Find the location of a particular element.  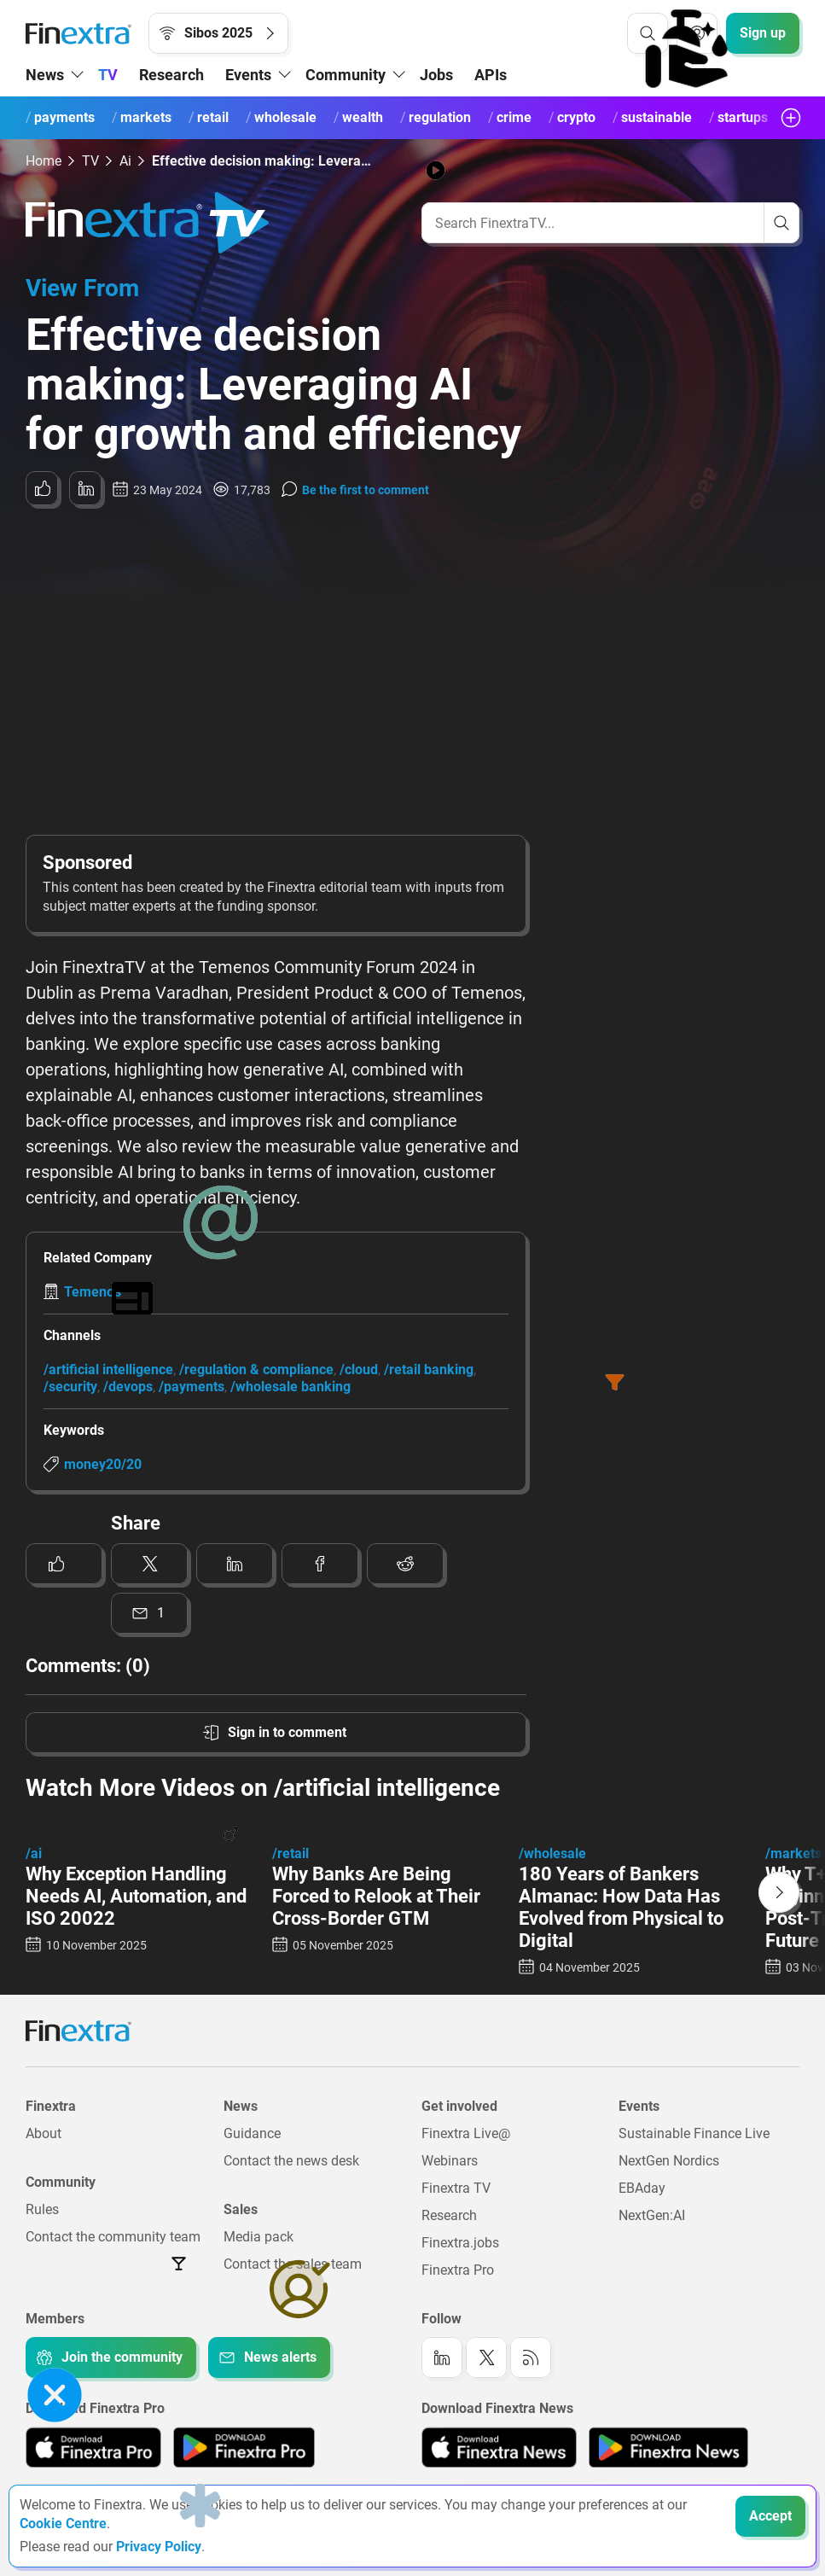

hand washing or hygiene reminder is located at coordinates (688, 49).